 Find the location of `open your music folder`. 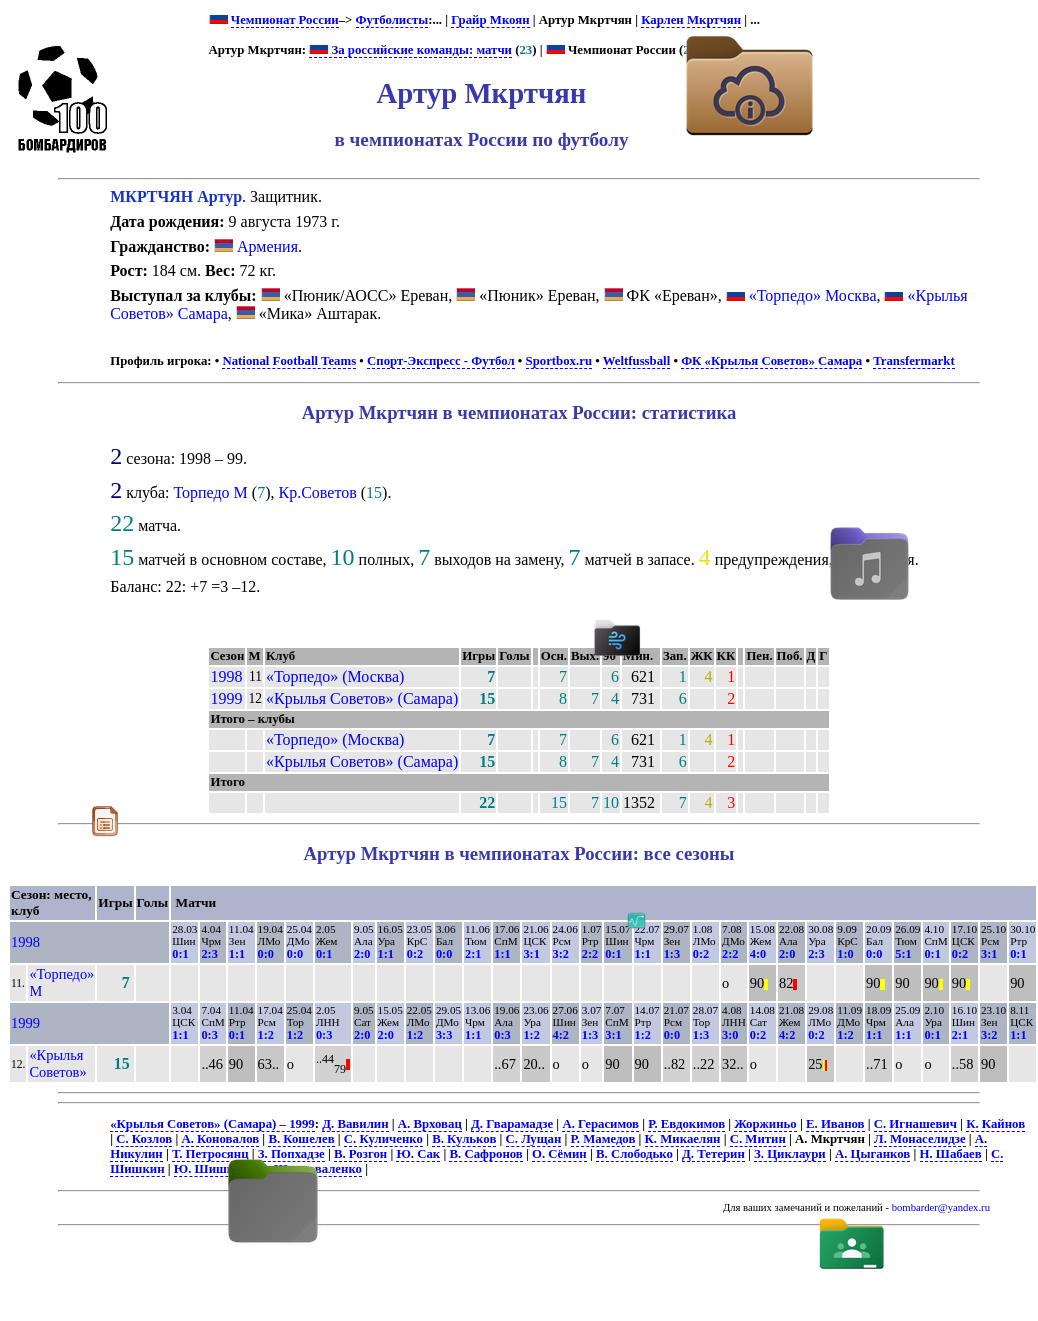

open your music folder is located at coordinates (869, 563).